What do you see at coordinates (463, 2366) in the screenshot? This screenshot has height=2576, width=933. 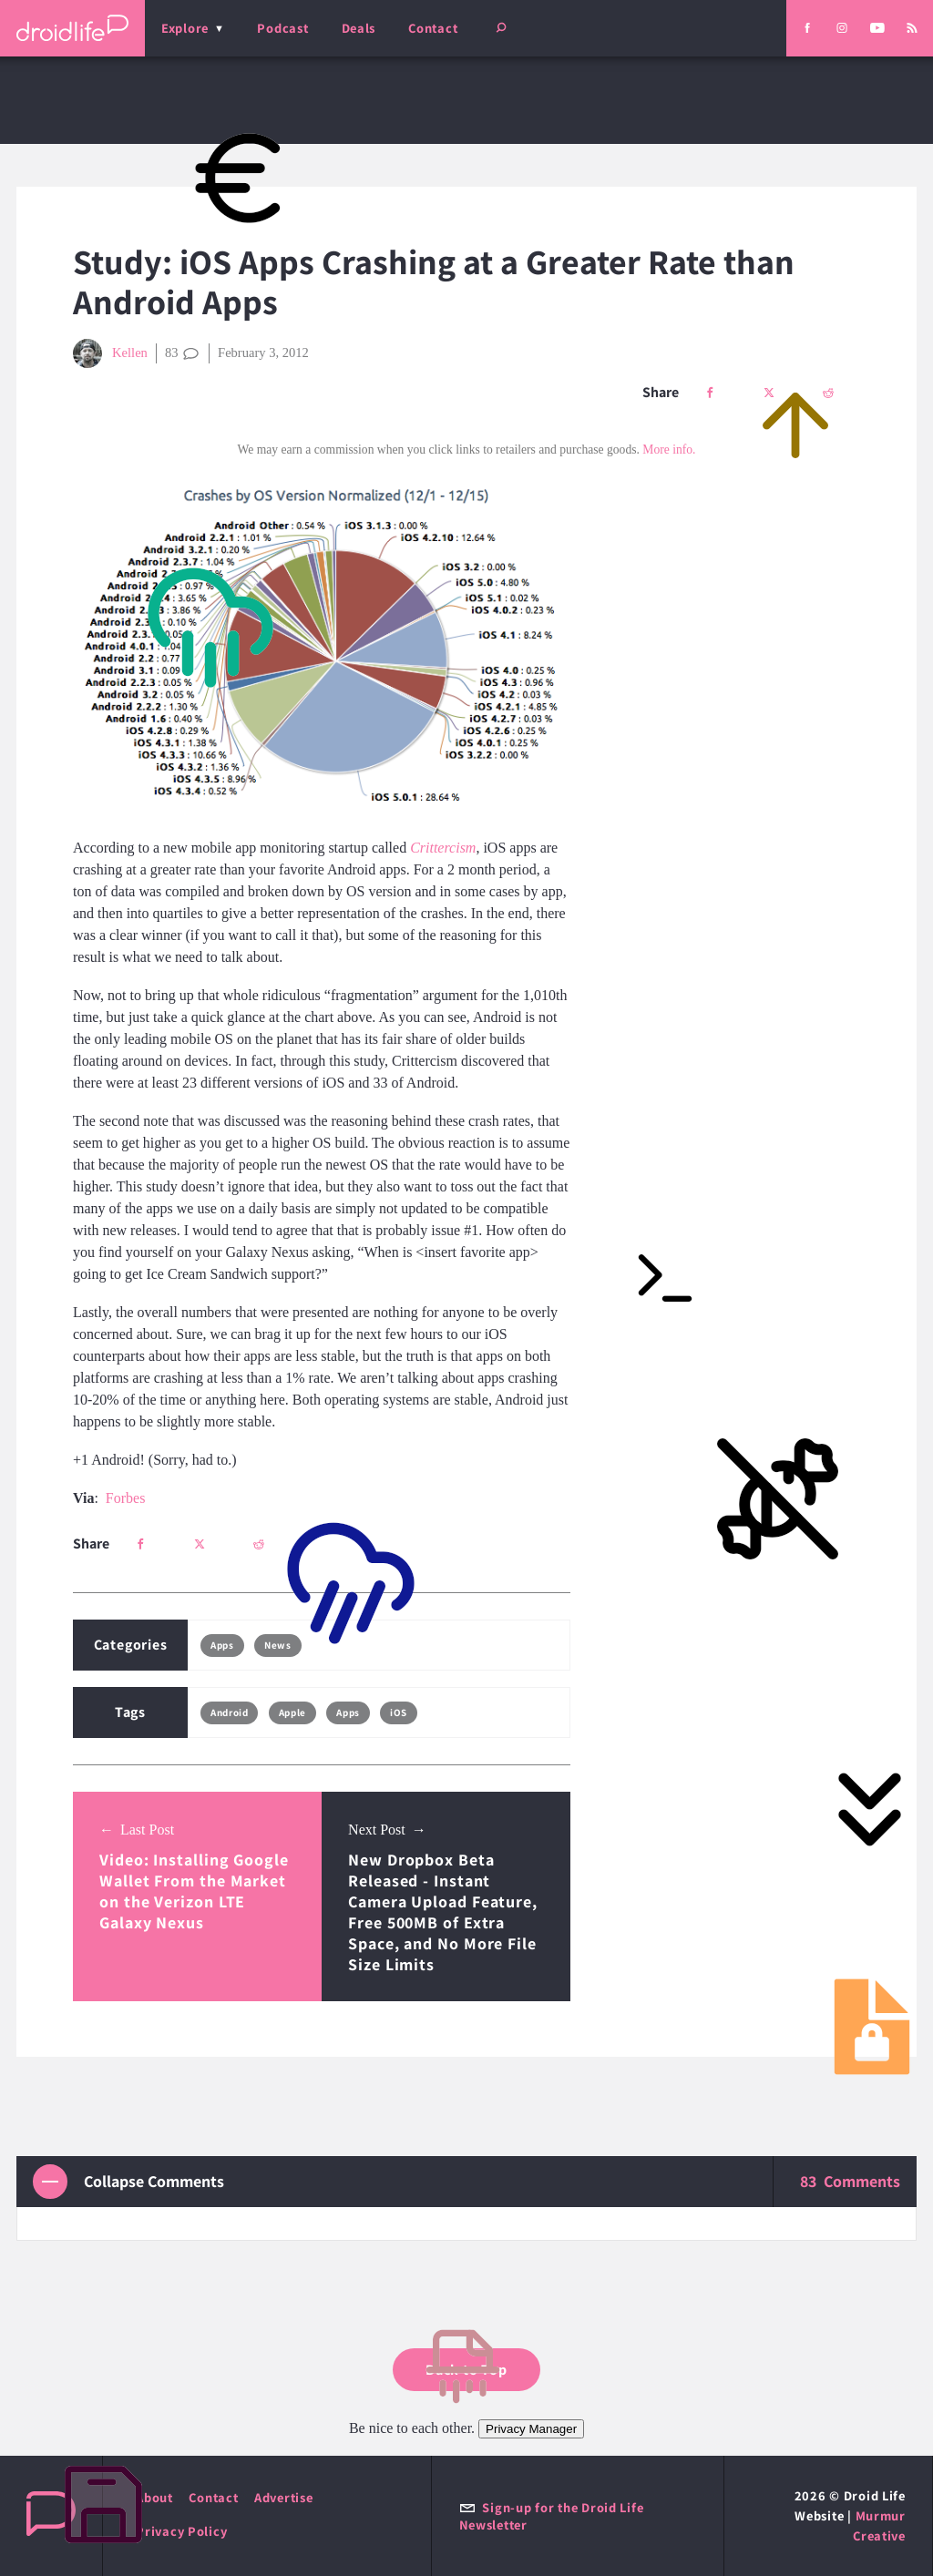 I see `permanently delete a document` at bounding box center [463, 2366].